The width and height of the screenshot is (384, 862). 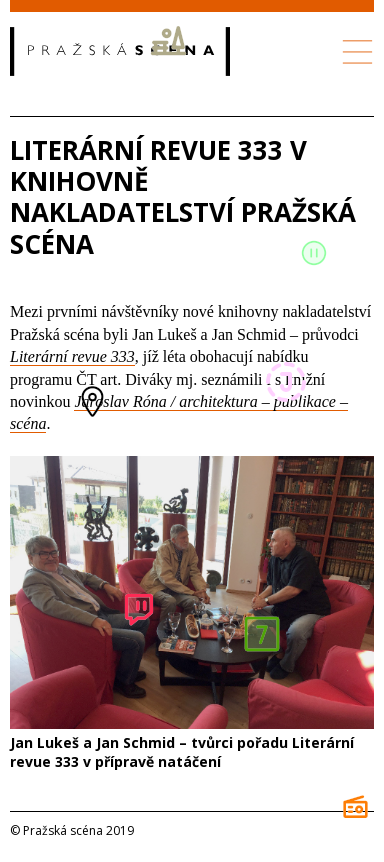 I want to click on open the Twitch app, so click(x=139, y=608).